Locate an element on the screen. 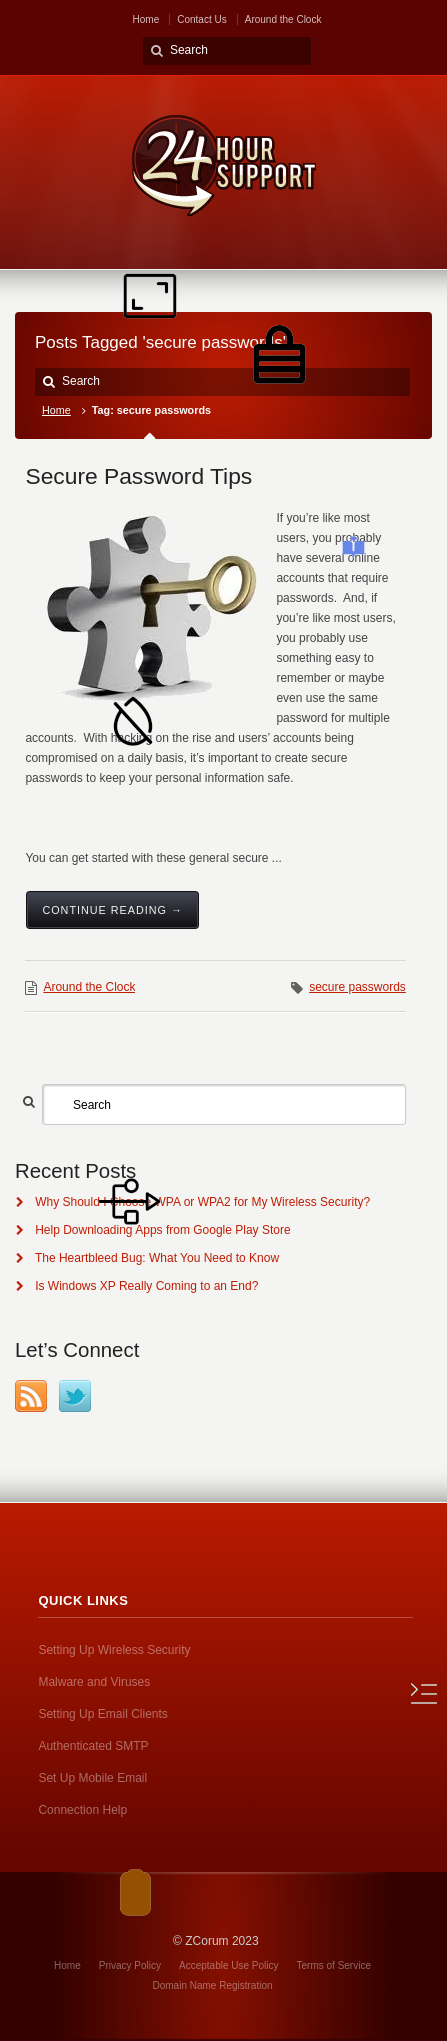 This screenshot has height=2041, width=447. increase text indentation is located at coordinates (424, 1694).